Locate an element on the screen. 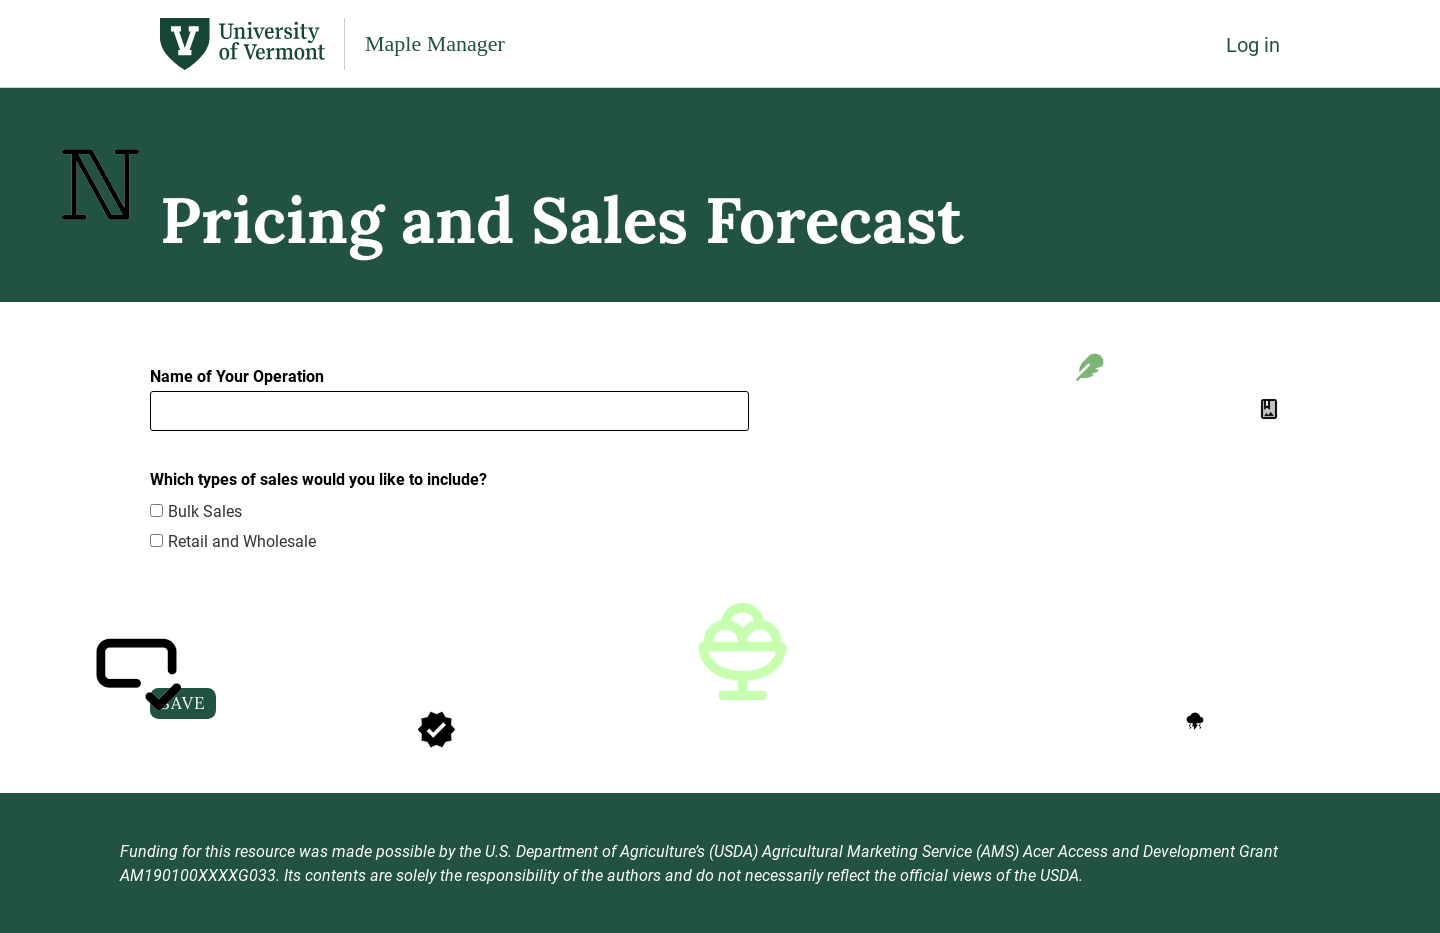 Image resolution: width=1440 pixels, height=933 pixels. indicates thunderstorm weather conditions is located at coordinates (1195, 721).